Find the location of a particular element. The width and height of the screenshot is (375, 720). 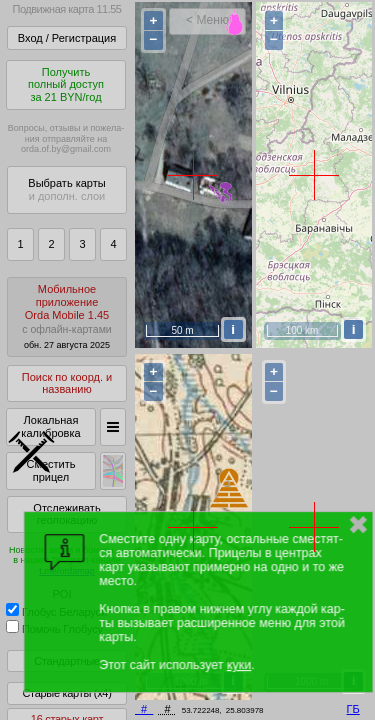

indicates smoking area or smoking permitted is located at coordinates (220, 193).